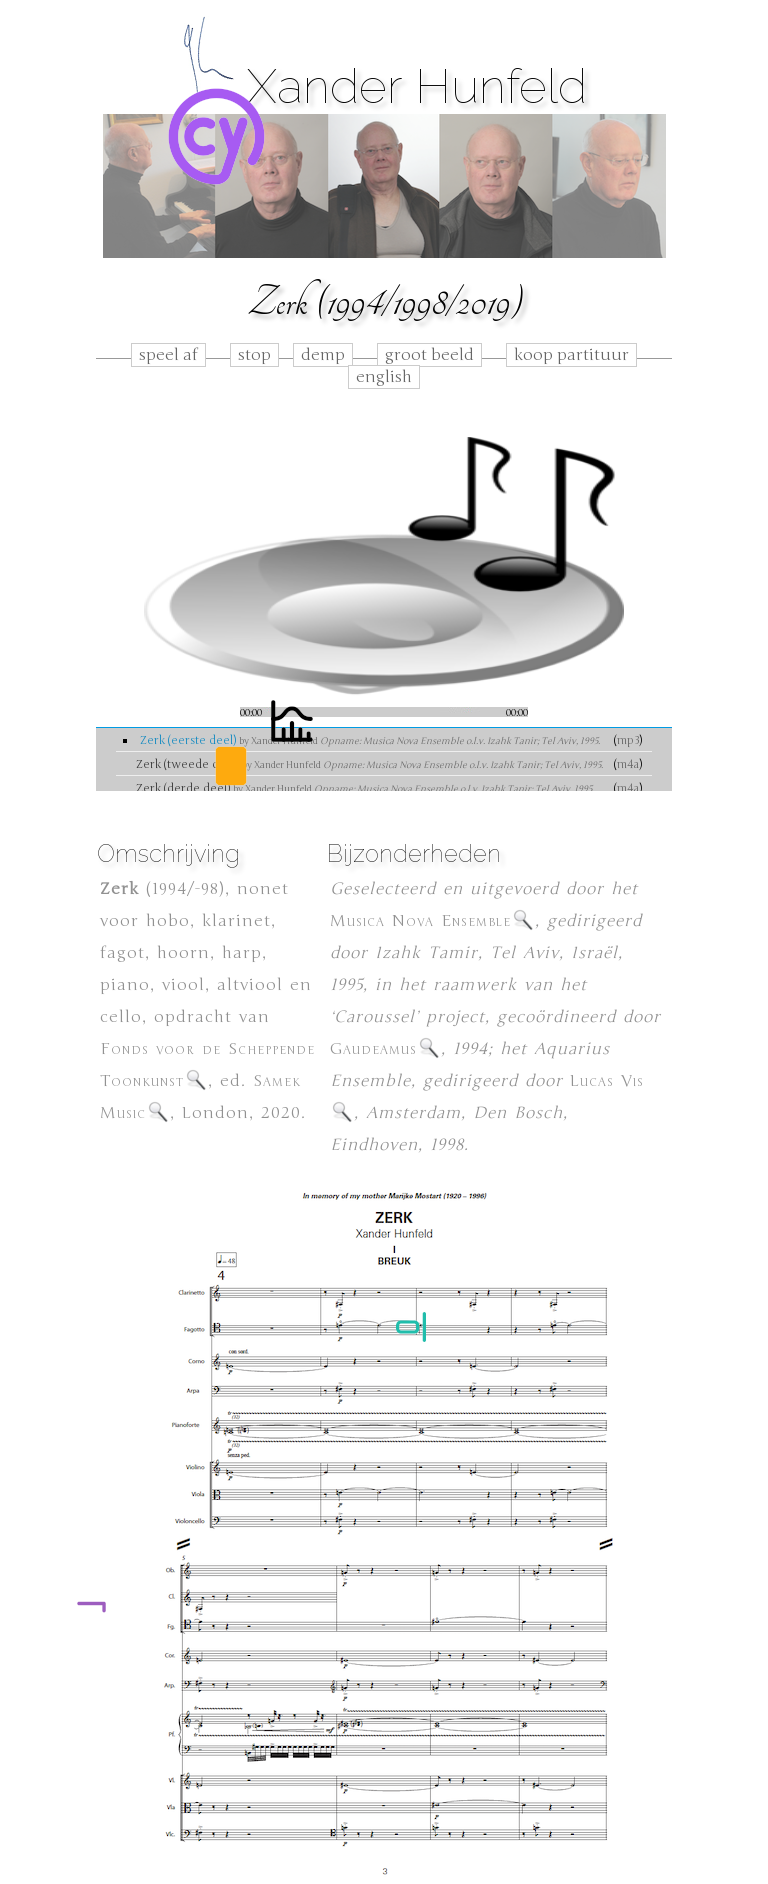  What do you see at coordinates (292, 721) in the screenshot?
I see `view histogram or distribution chart` at bounding box center [292, 721].